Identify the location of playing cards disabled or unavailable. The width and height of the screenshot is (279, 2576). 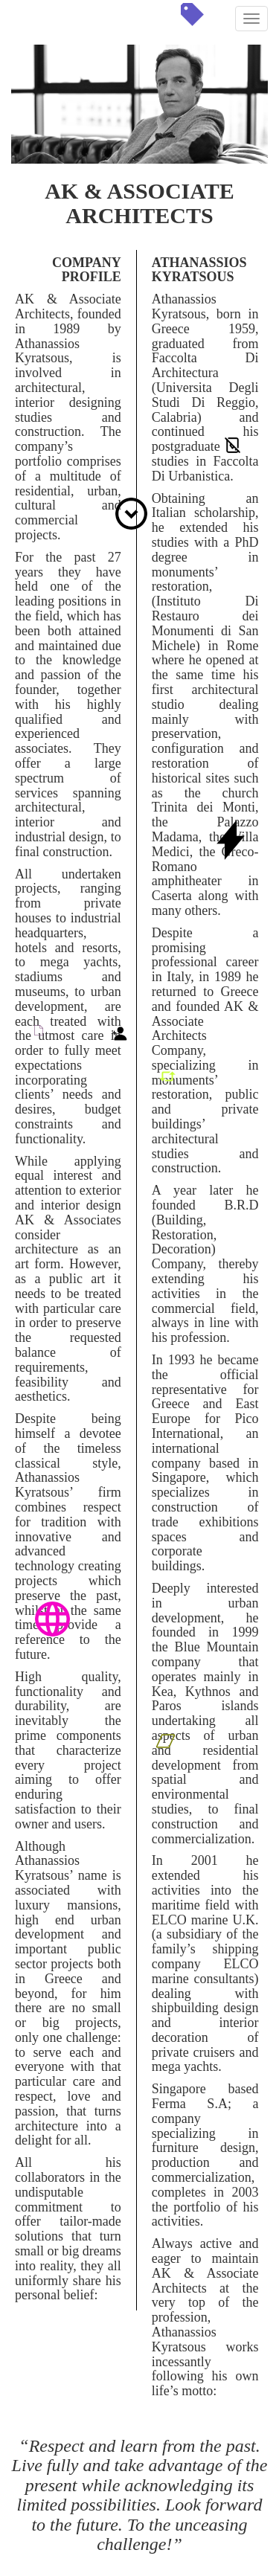
(232, 445).